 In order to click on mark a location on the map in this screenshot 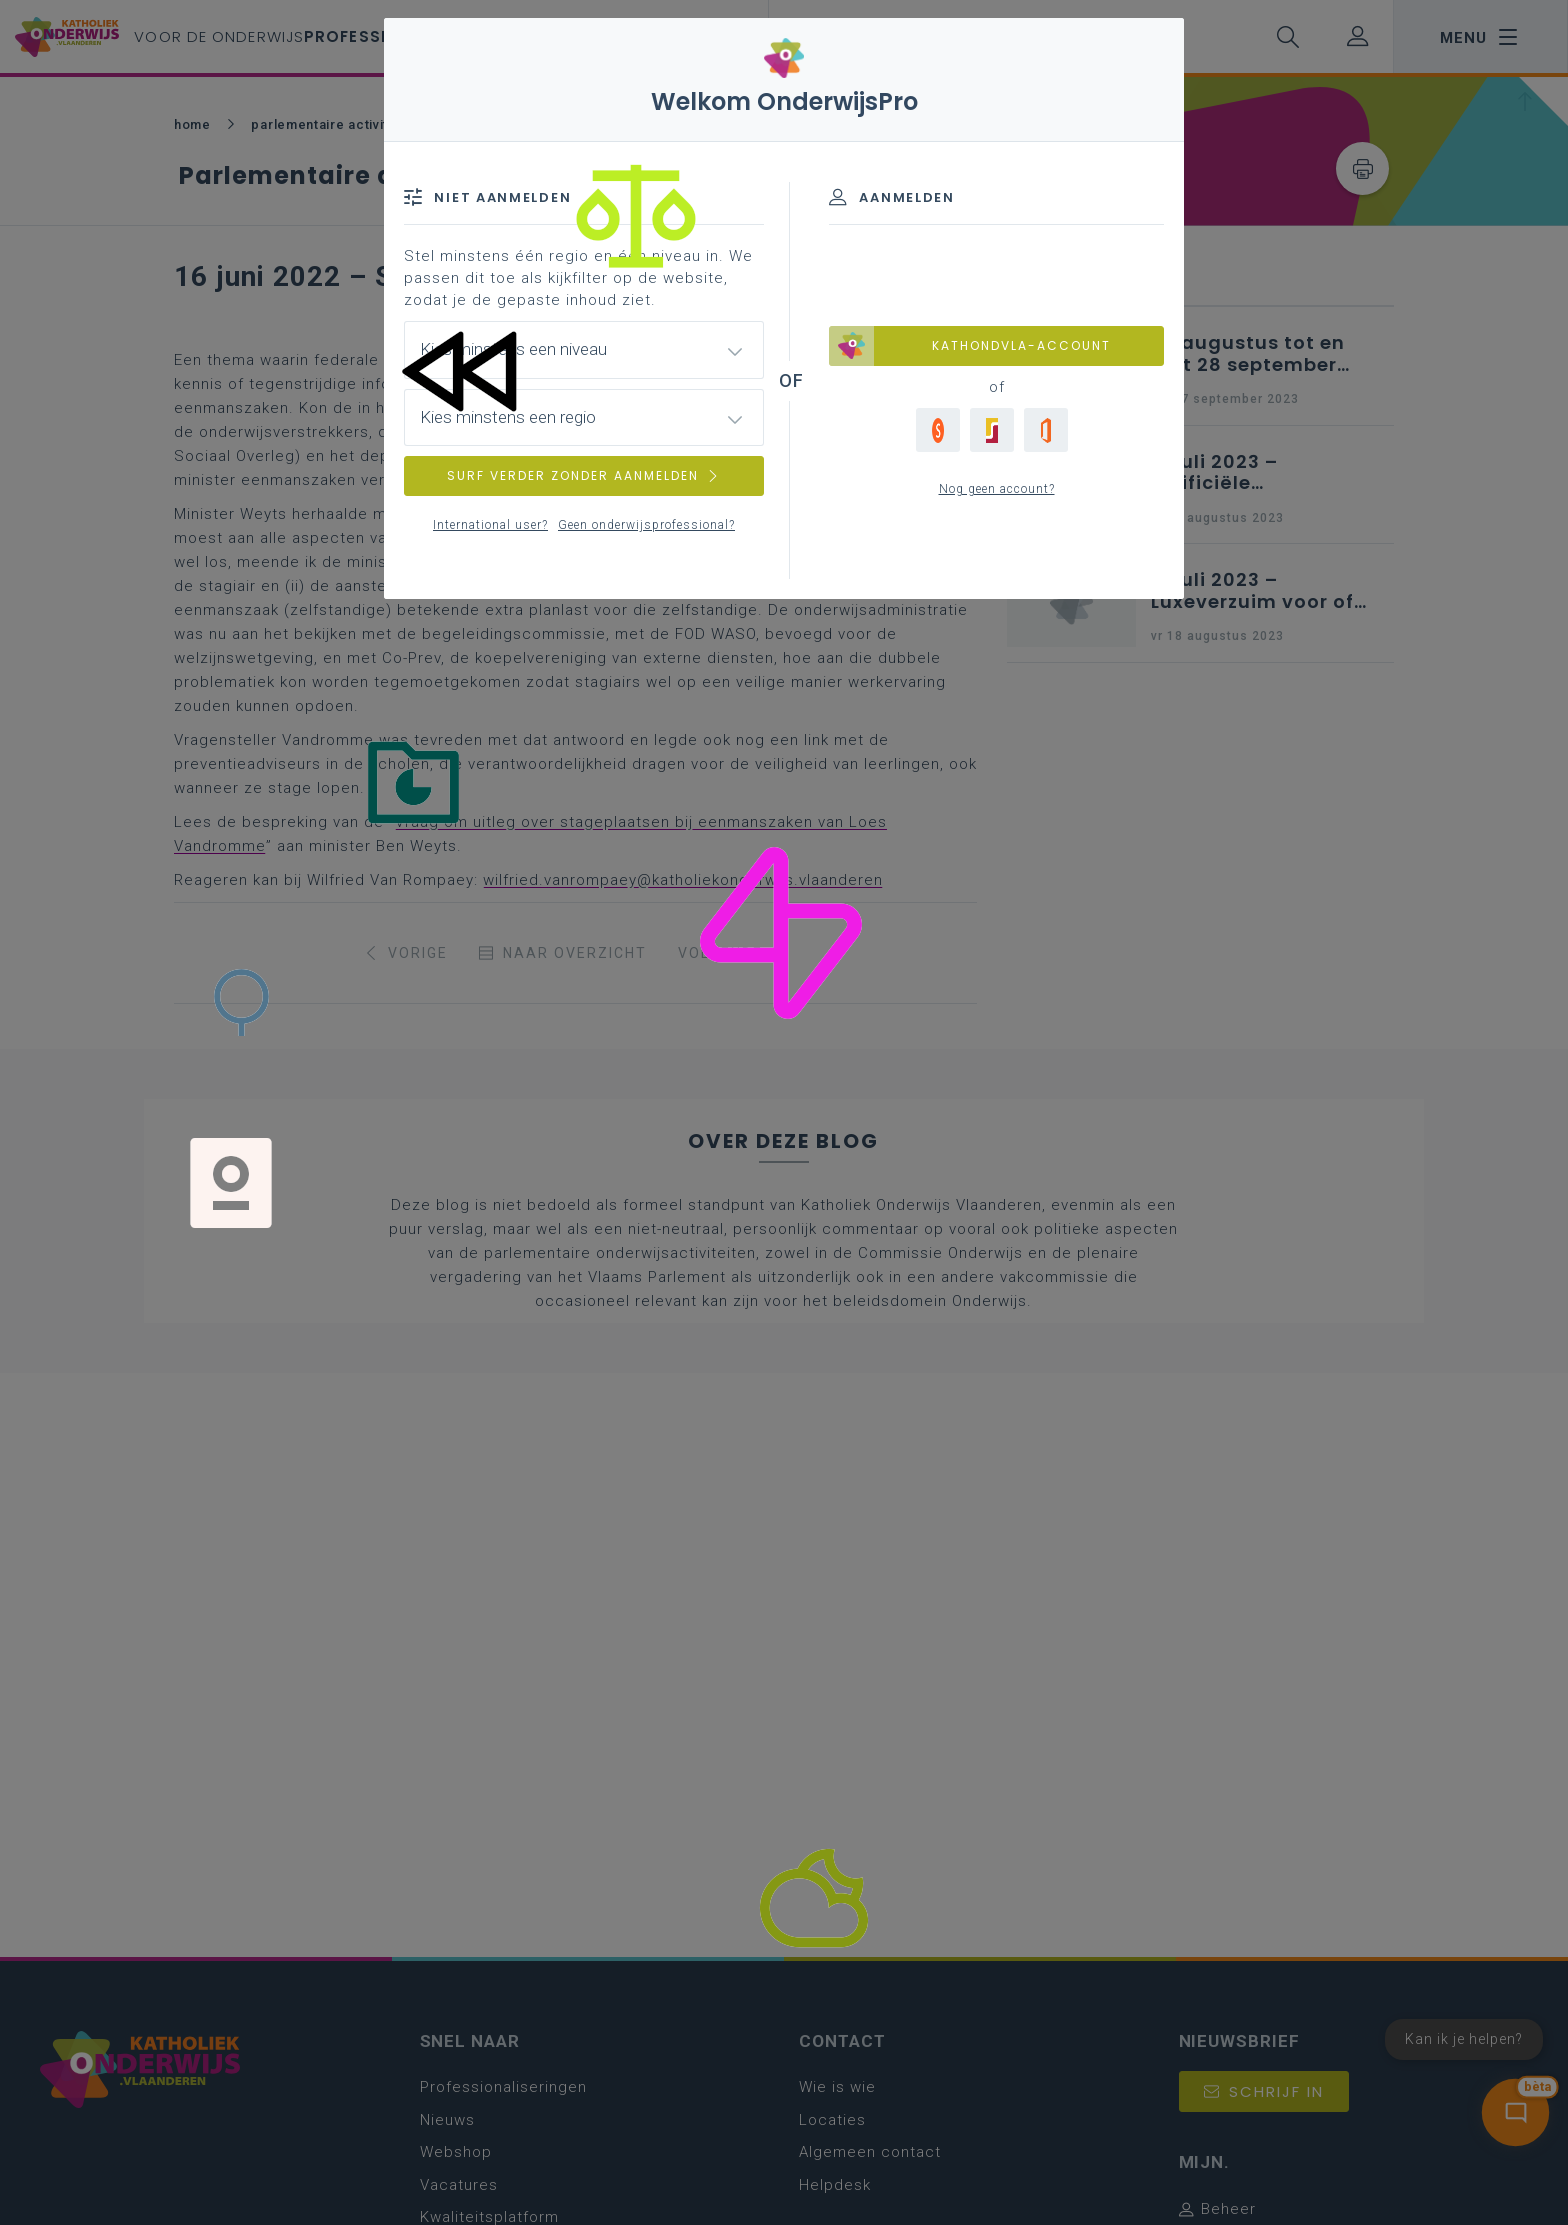, I will do `click(241, 999)`.